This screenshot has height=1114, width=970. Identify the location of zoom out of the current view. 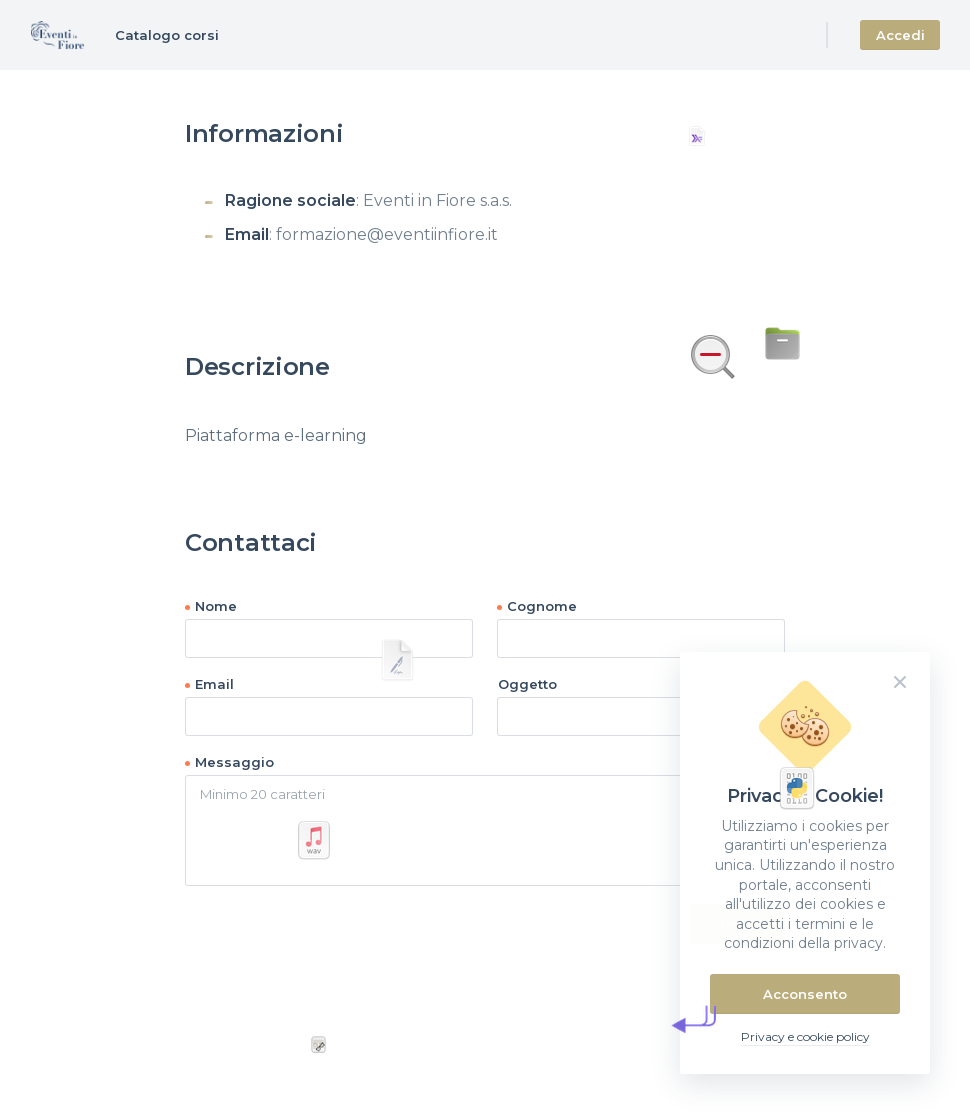
(713, 357).